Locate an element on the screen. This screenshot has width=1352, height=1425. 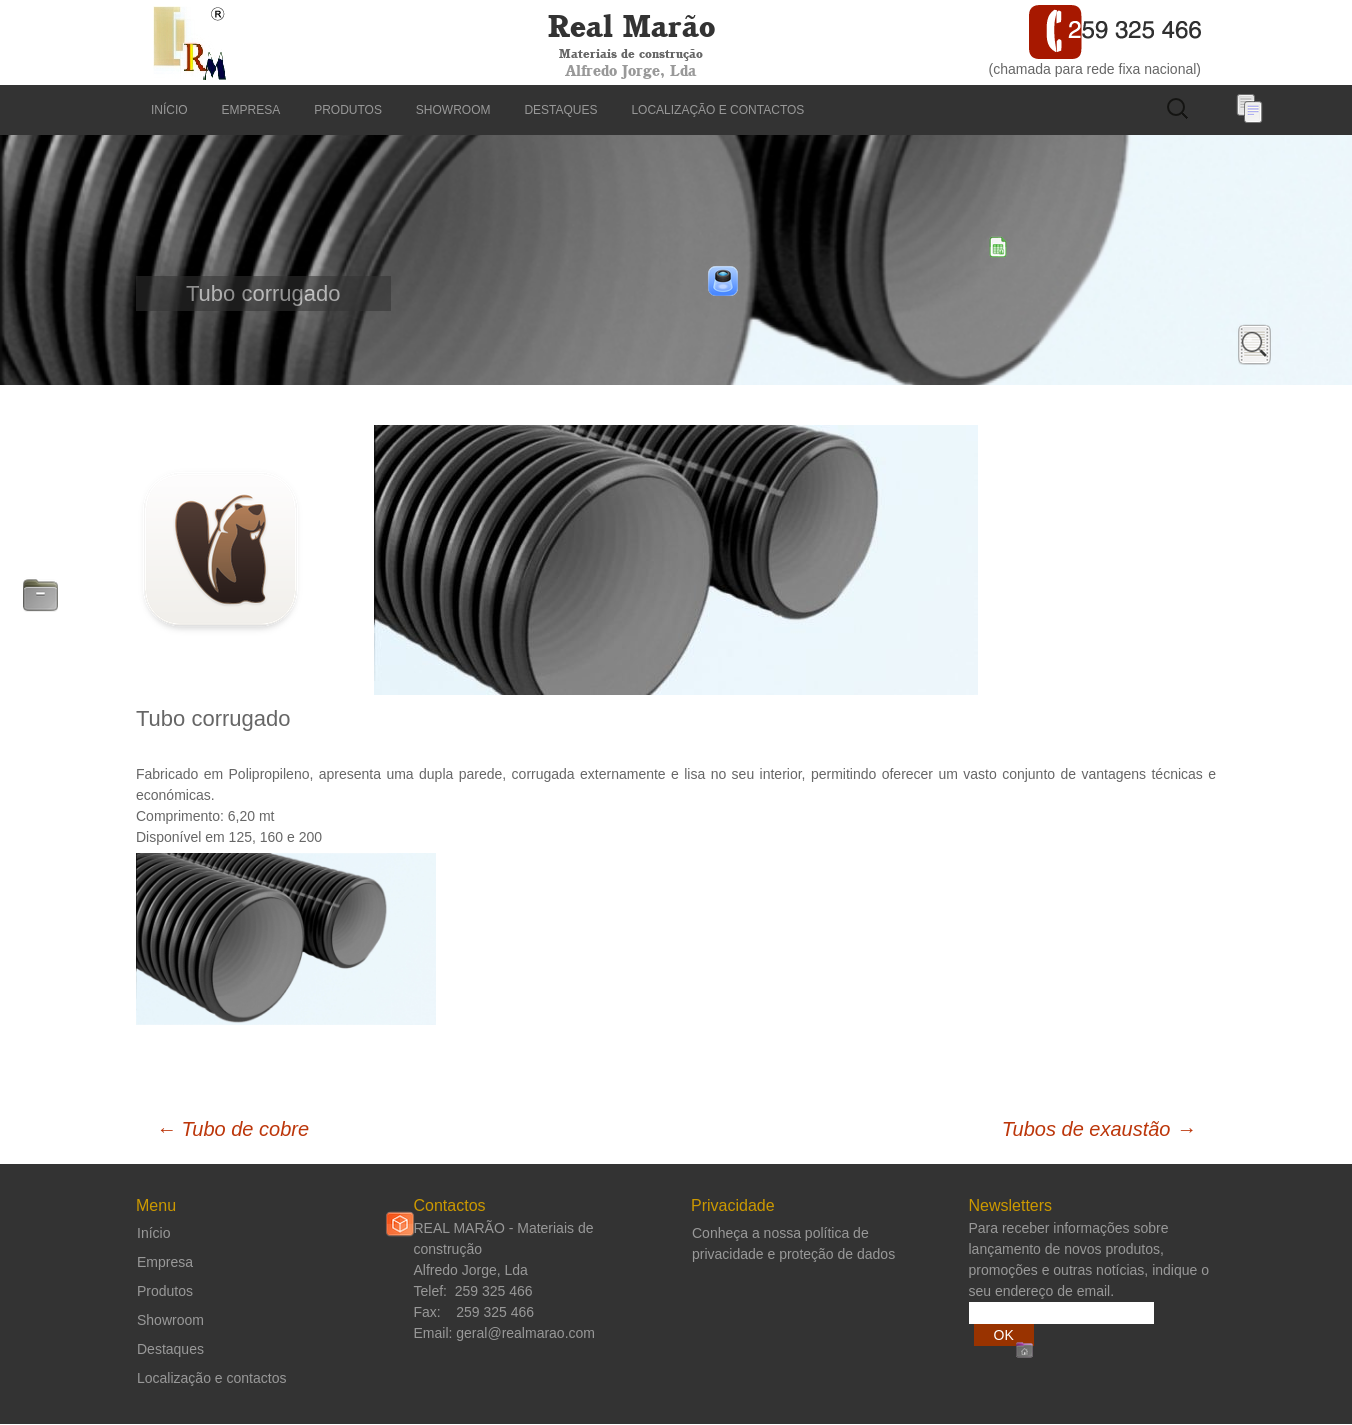
open DBeaver database management application is located at coordinates (220, 549).